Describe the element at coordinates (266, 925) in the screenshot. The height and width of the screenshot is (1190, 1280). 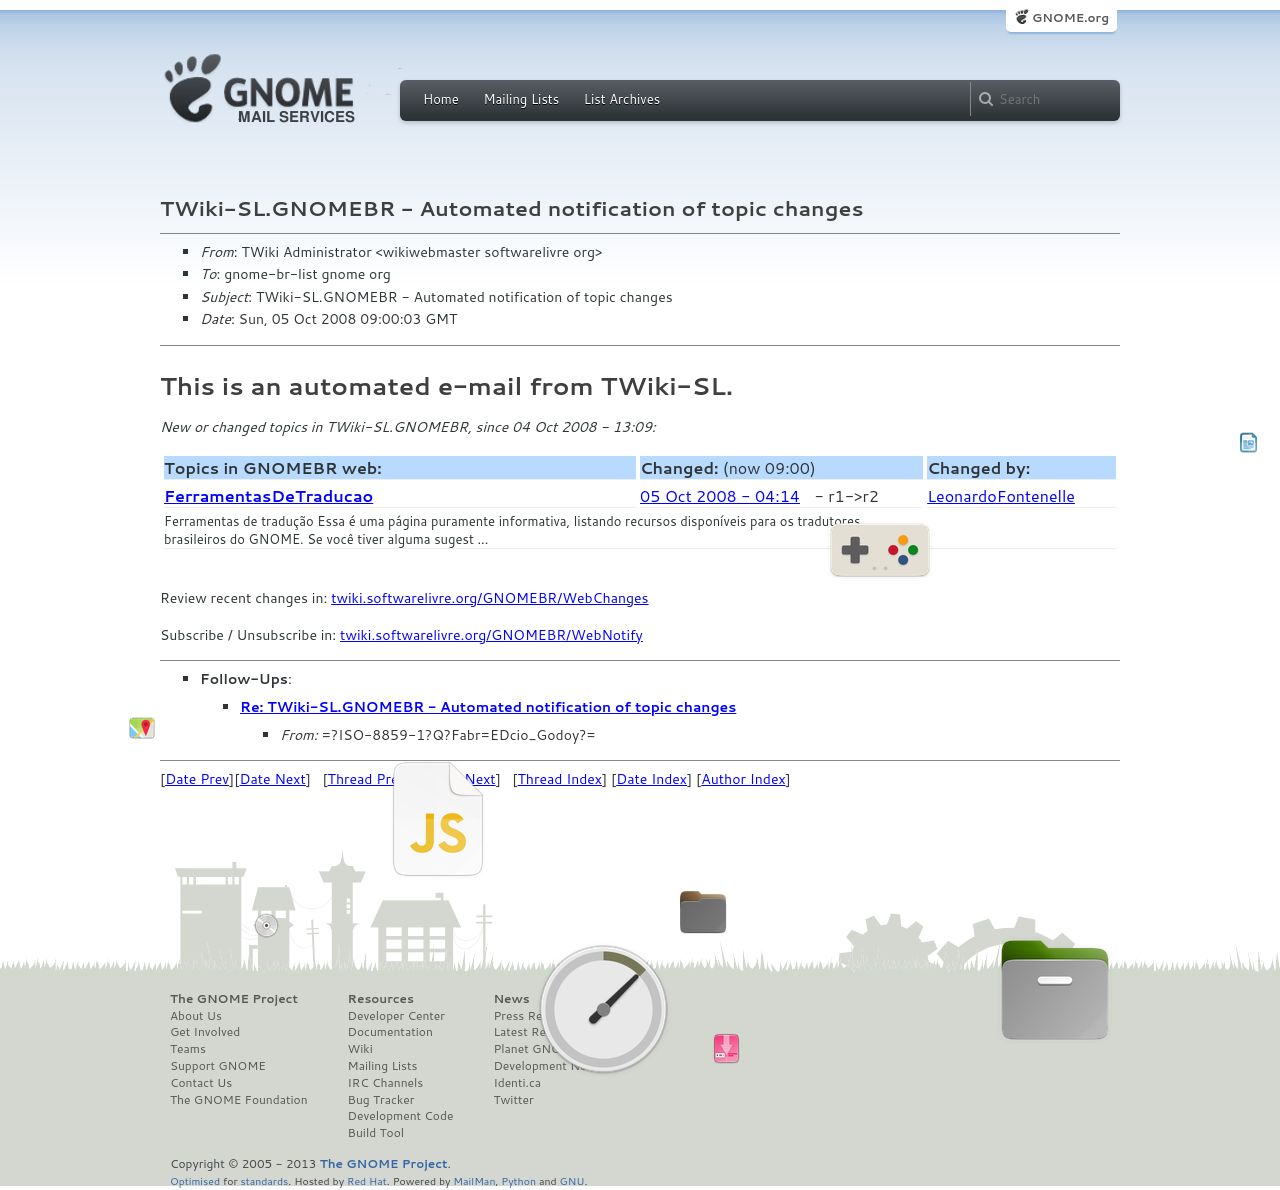
I see `access DVD drive or optical media` at that location.